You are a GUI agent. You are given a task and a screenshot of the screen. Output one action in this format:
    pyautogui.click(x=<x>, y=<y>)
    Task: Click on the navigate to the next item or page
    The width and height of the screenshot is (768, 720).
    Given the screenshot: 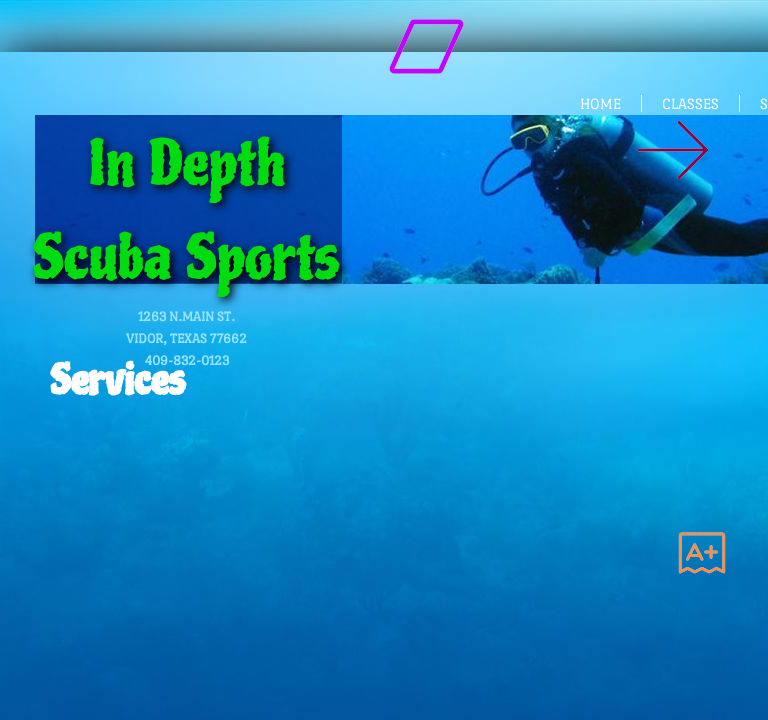 What is the action you would take?
    pyautogui.click(x=673, y=150)
    